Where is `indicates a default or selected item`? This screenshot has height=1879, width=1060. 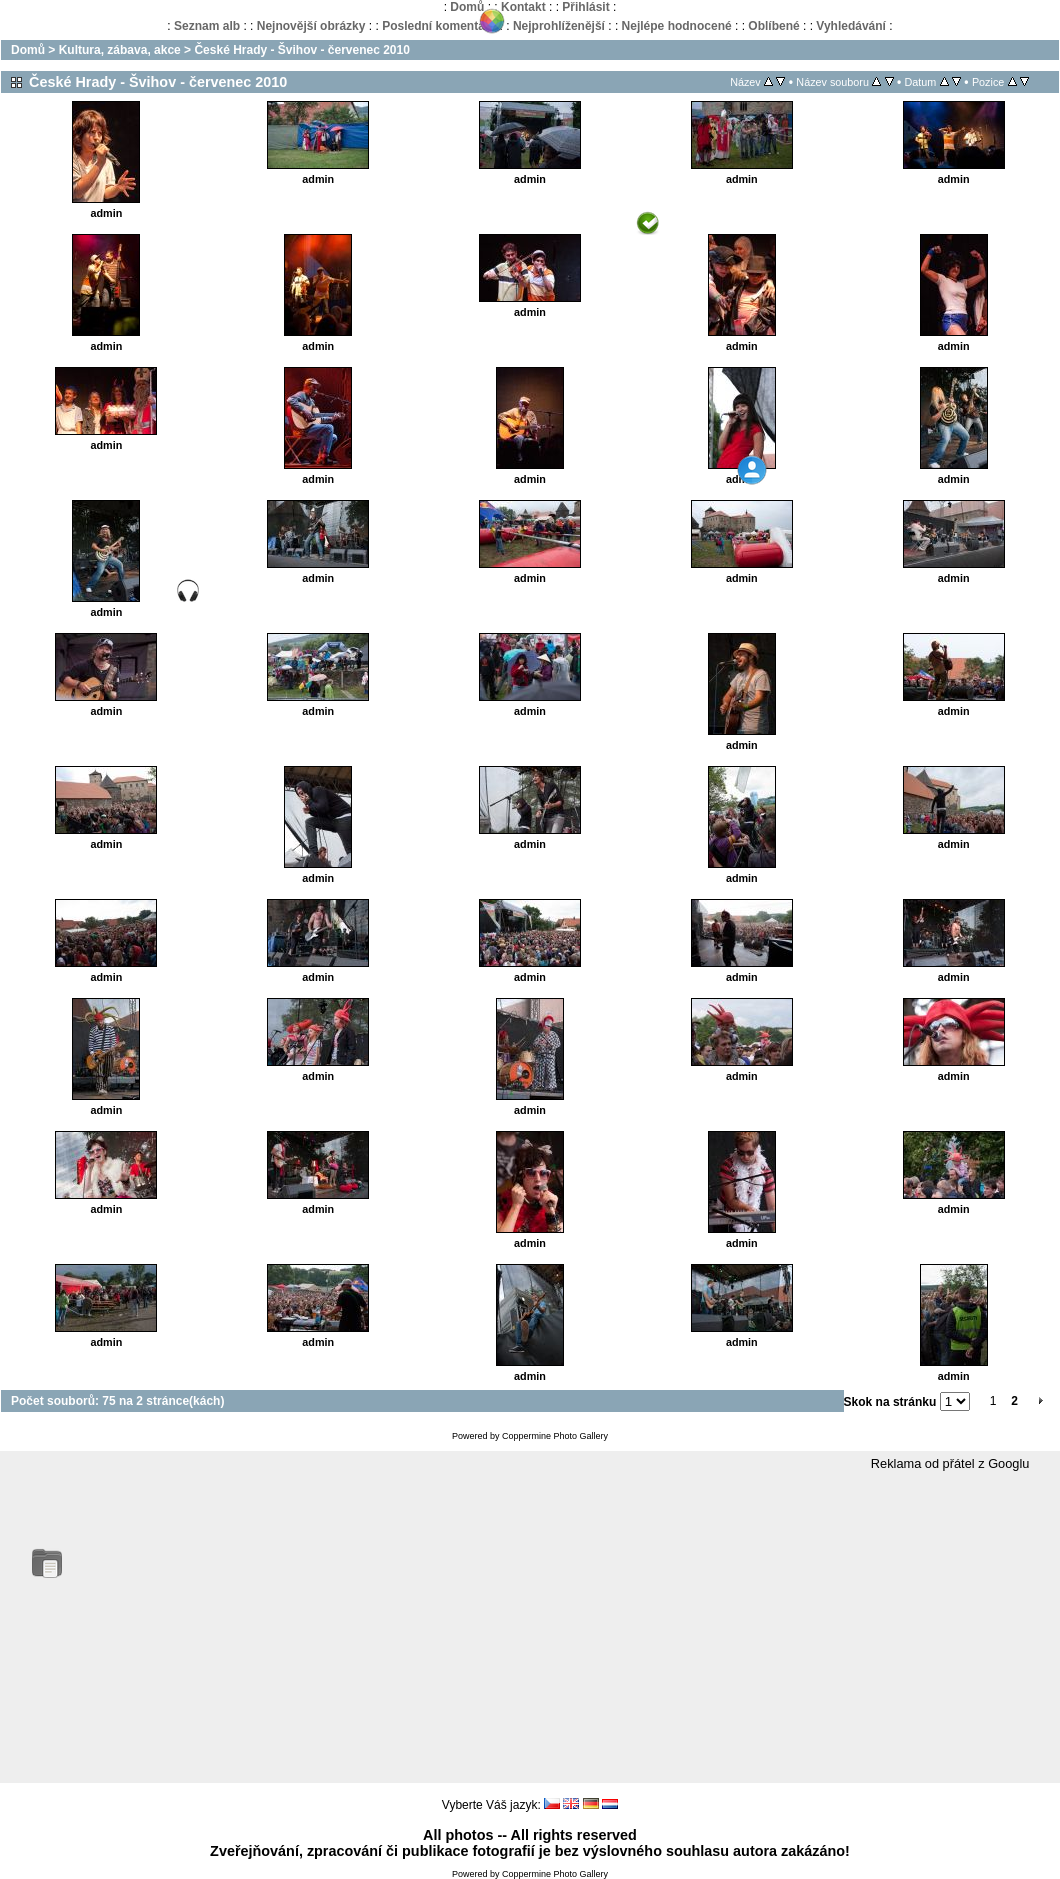
indicates a default or selected item is located at coordinates (648, 223).